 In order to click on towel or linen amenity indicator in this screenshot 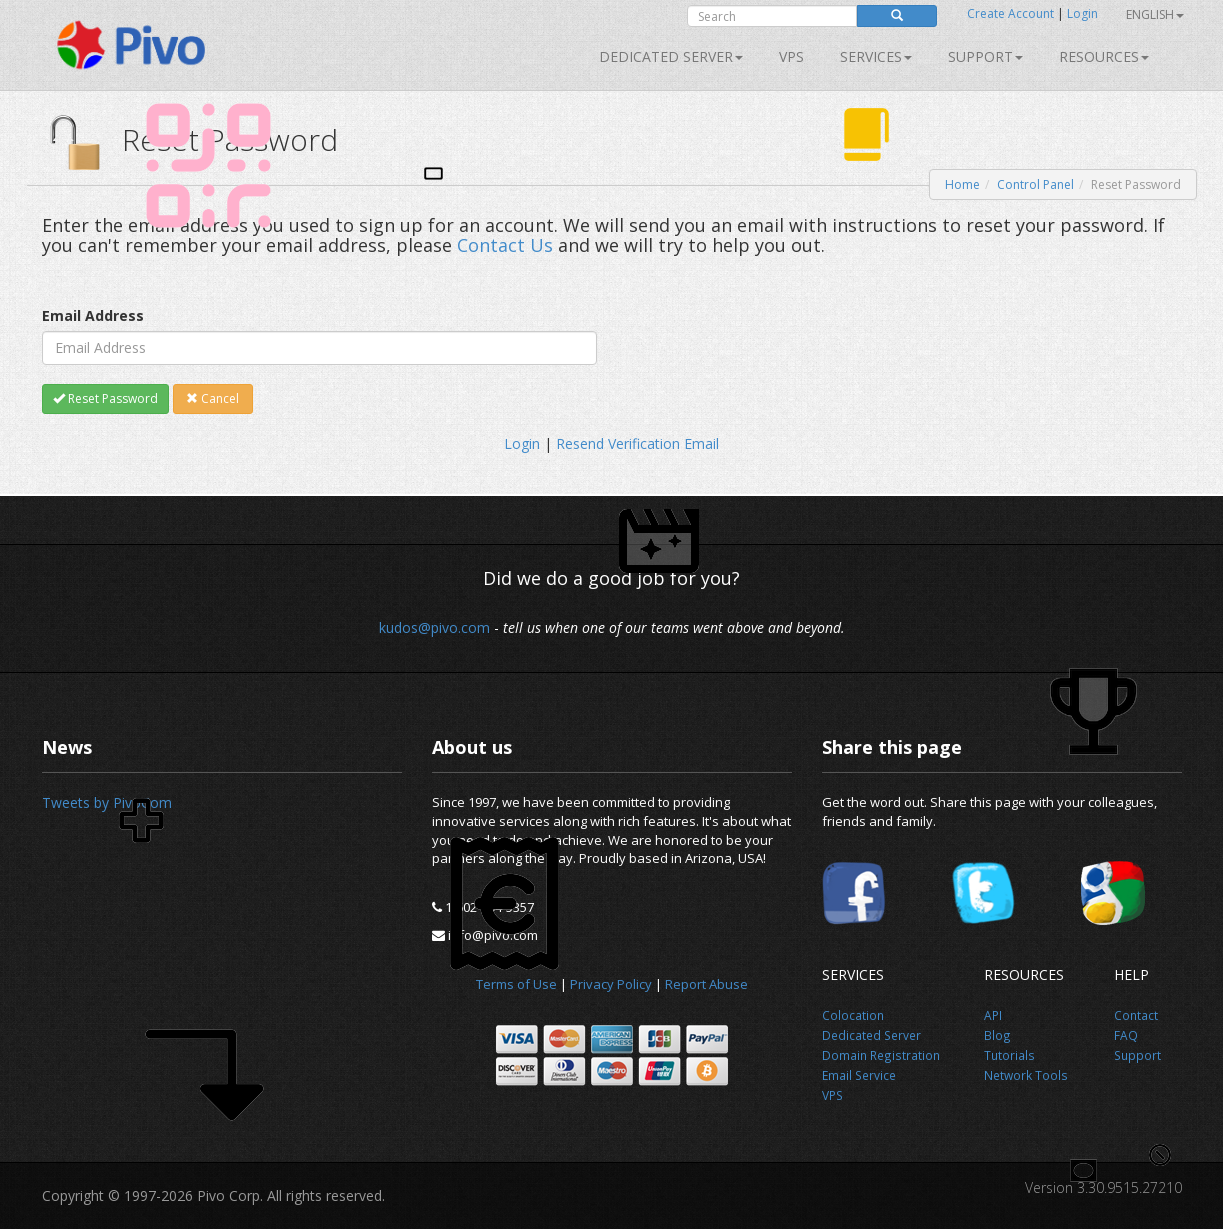, I will do `click(864, 134)`.